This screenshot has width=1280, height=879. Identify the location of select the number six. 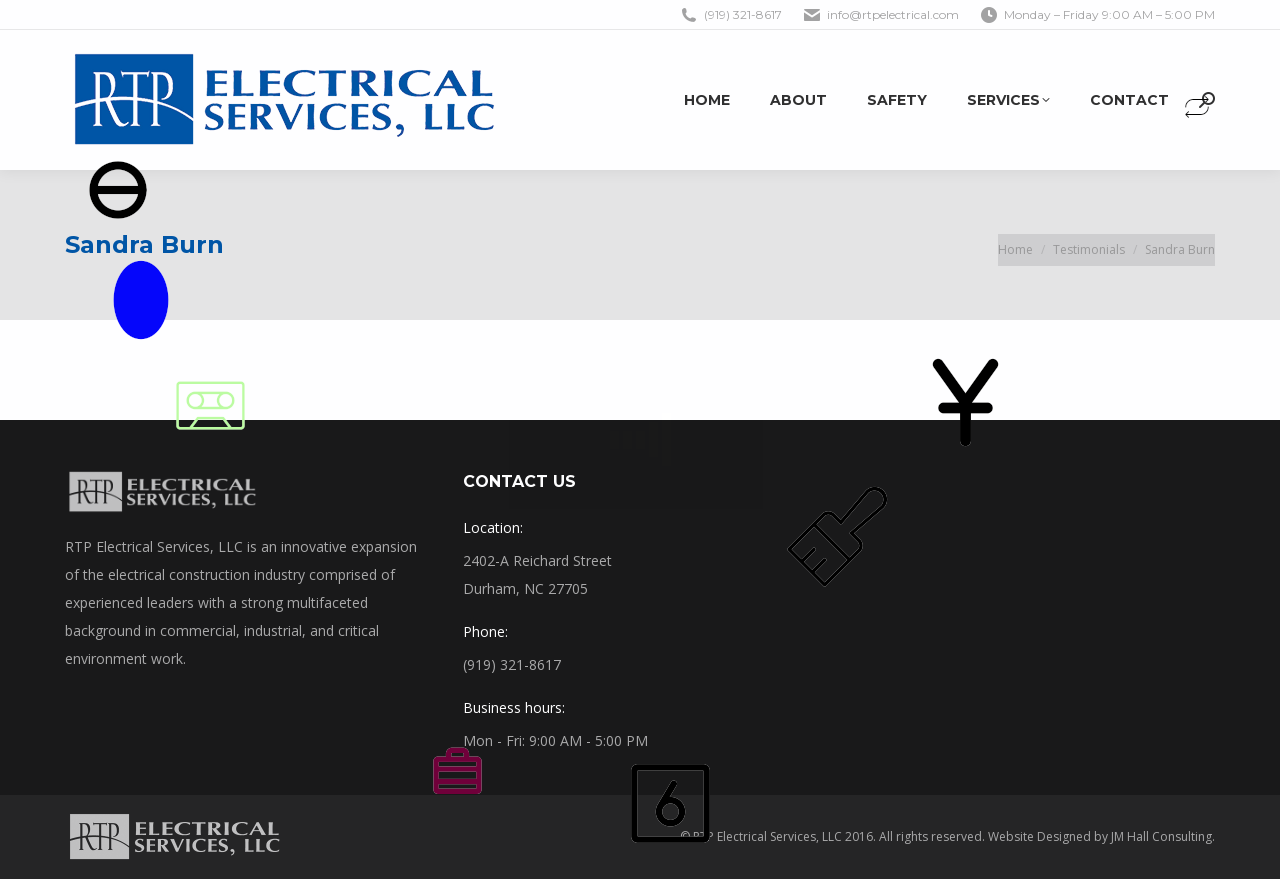
(670, 803).